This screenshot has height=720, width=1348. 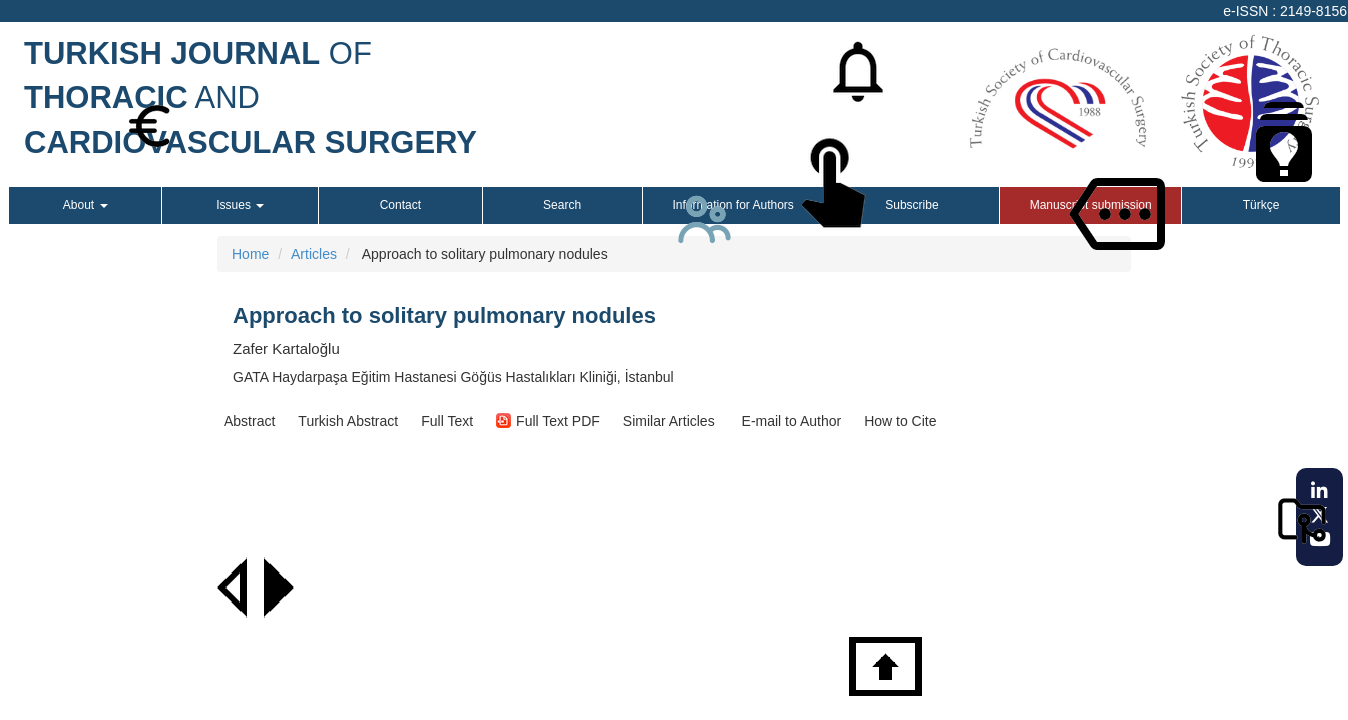 What do you see at coordinates (1117, 214) in the screenshot?
I see `view more options or actions` at bounding box center [1117, 214].